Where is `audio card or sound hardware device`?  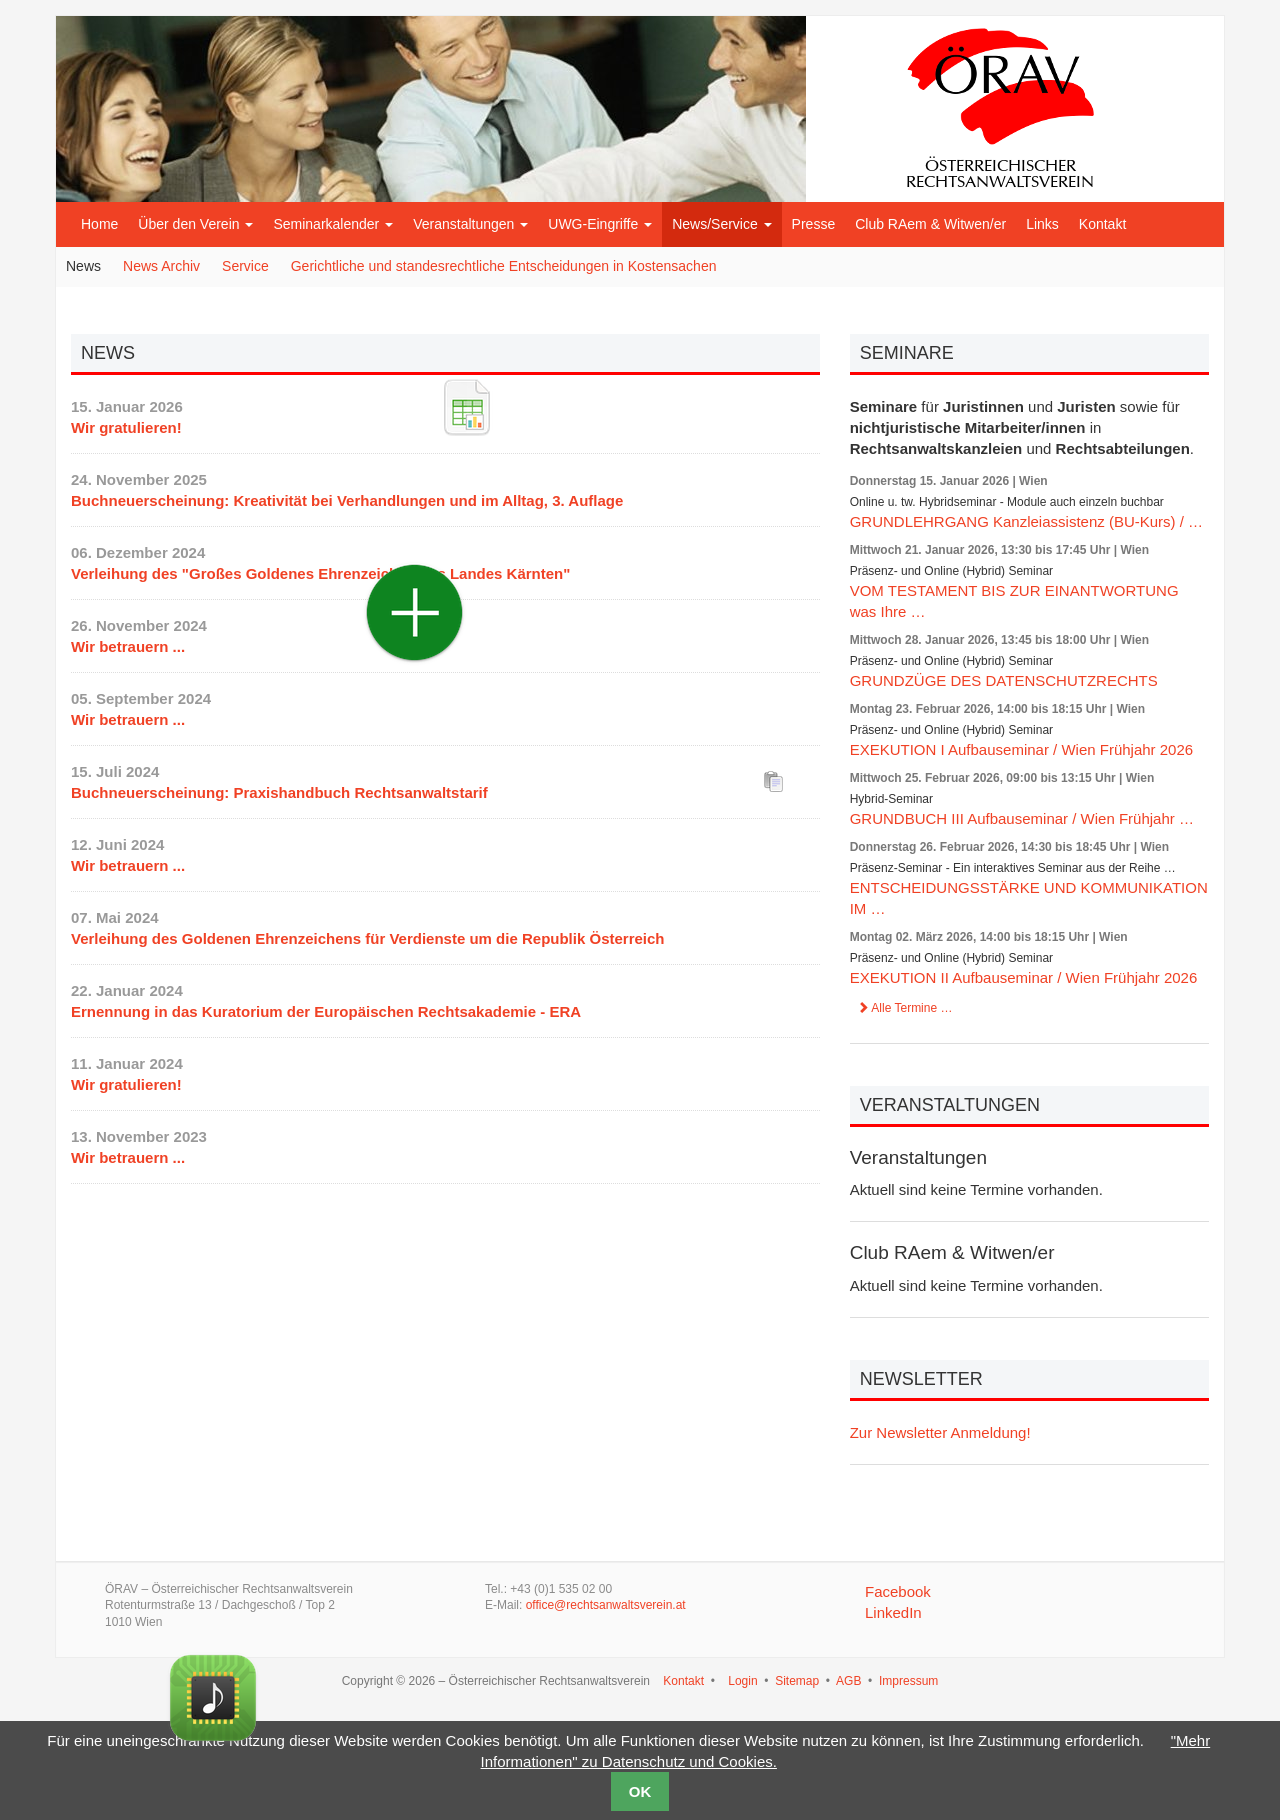 audio card or sound hardware device is located at coordinates (213, 1698).